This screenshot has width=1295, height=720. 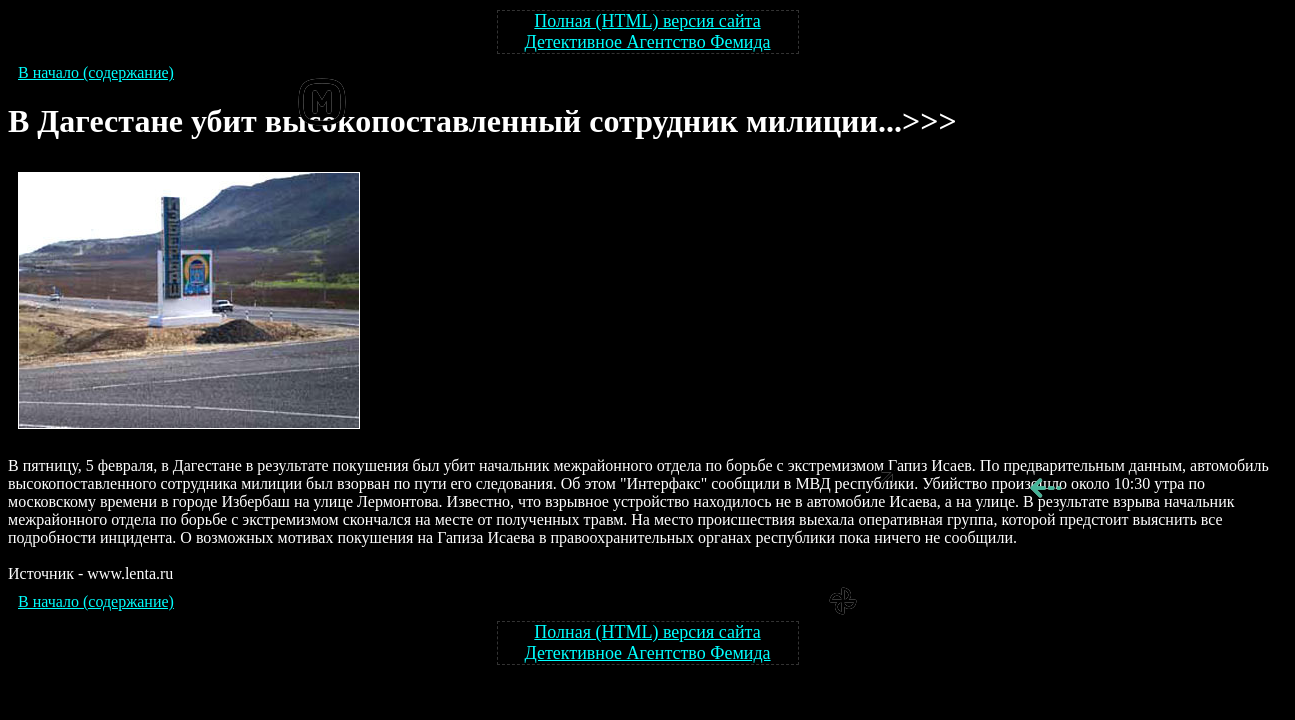 What do you see at coordinates (888, 477) in the screenshot?
I see `open link in new tab or window` at bounding box center [888, 477].